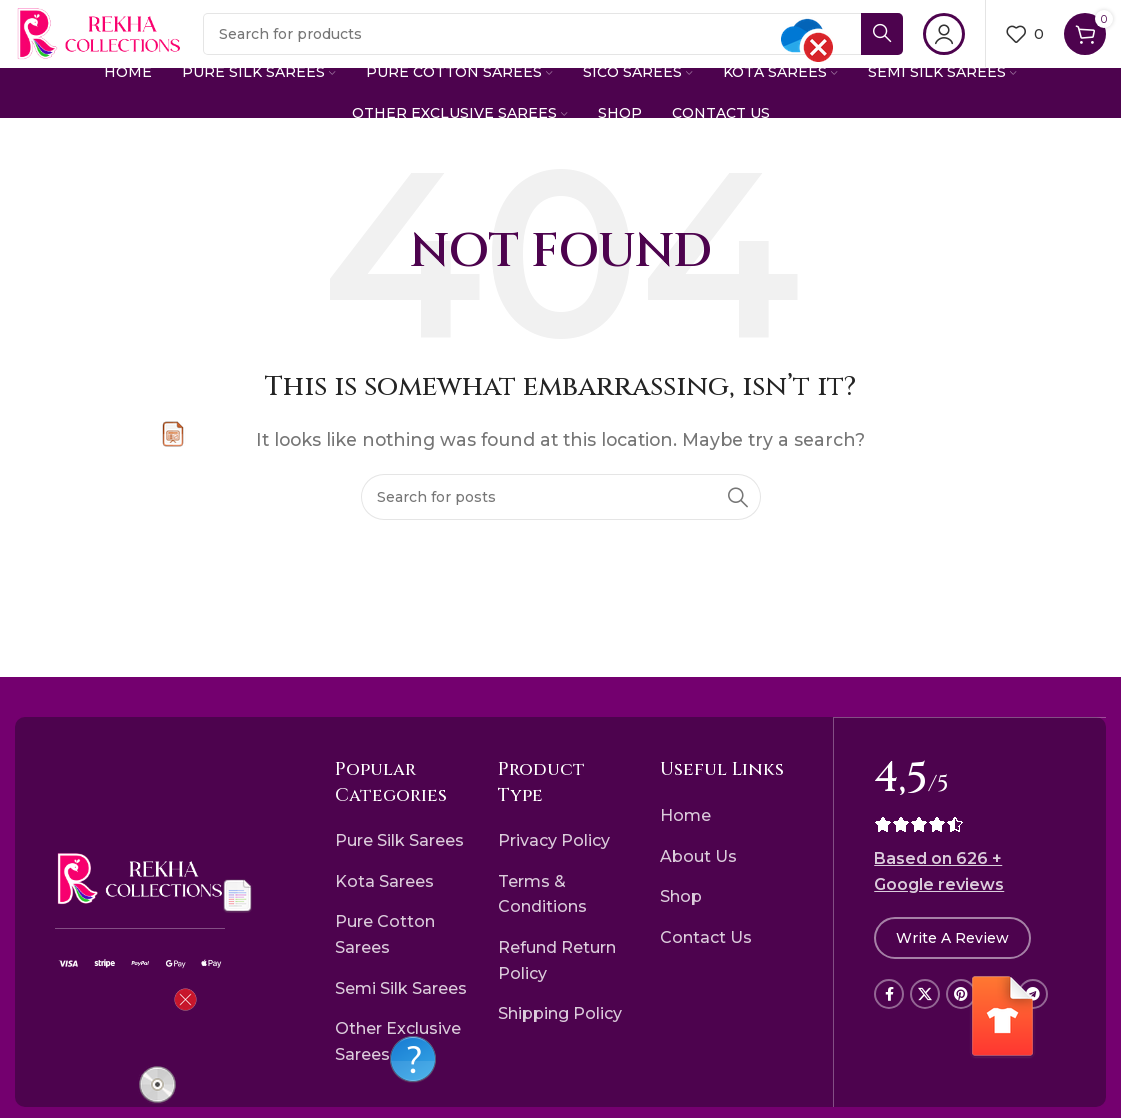 This screenshot has width=1121, height=1118. Describe the element at coordinates (157, 1084) in the screenshot. I see `access DVD-RAM drive or disc` at that location.